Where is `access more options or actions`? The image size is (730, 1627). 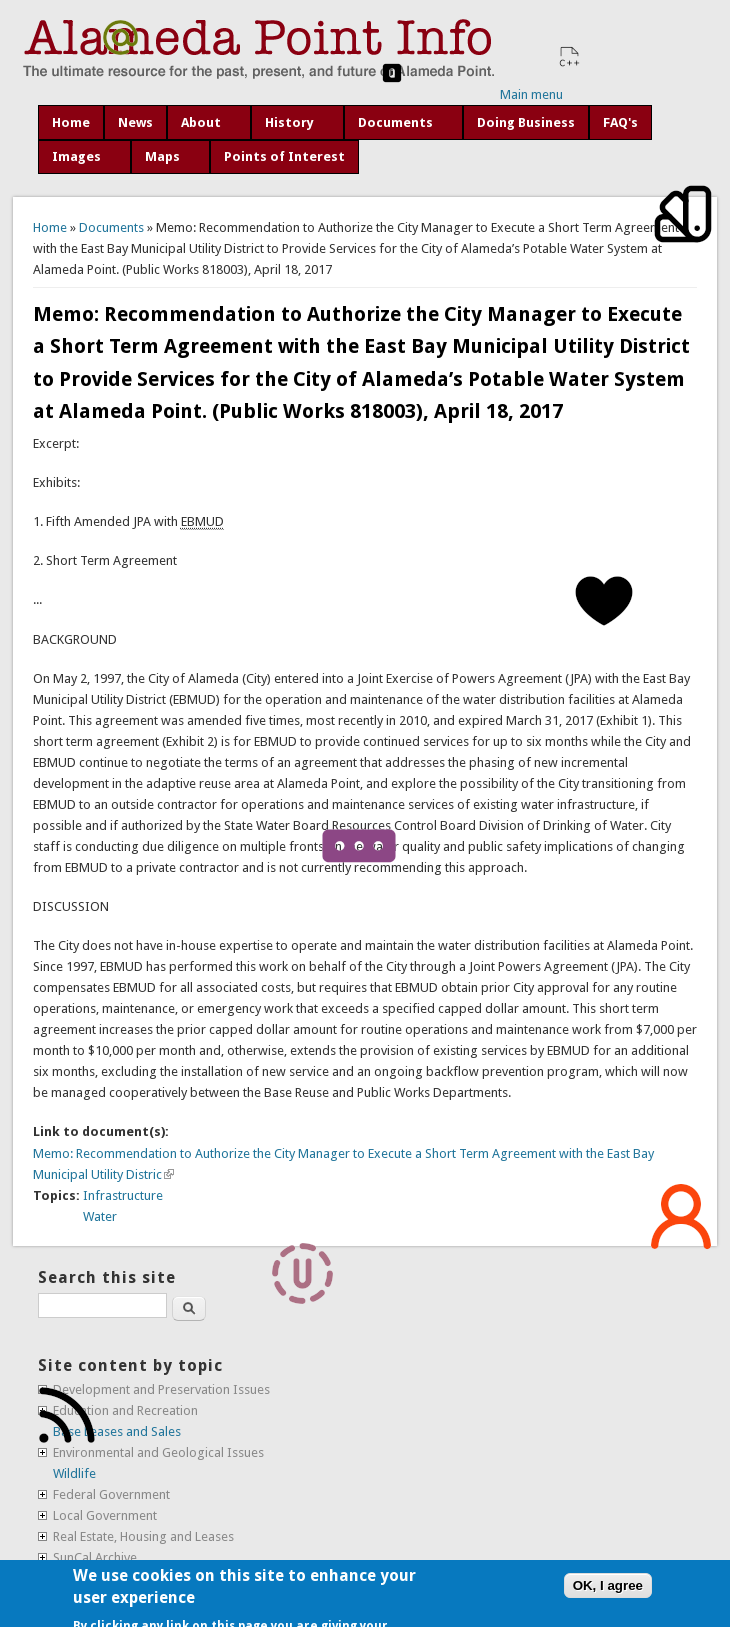
access more options or actions is located at coordinates (359, 844).